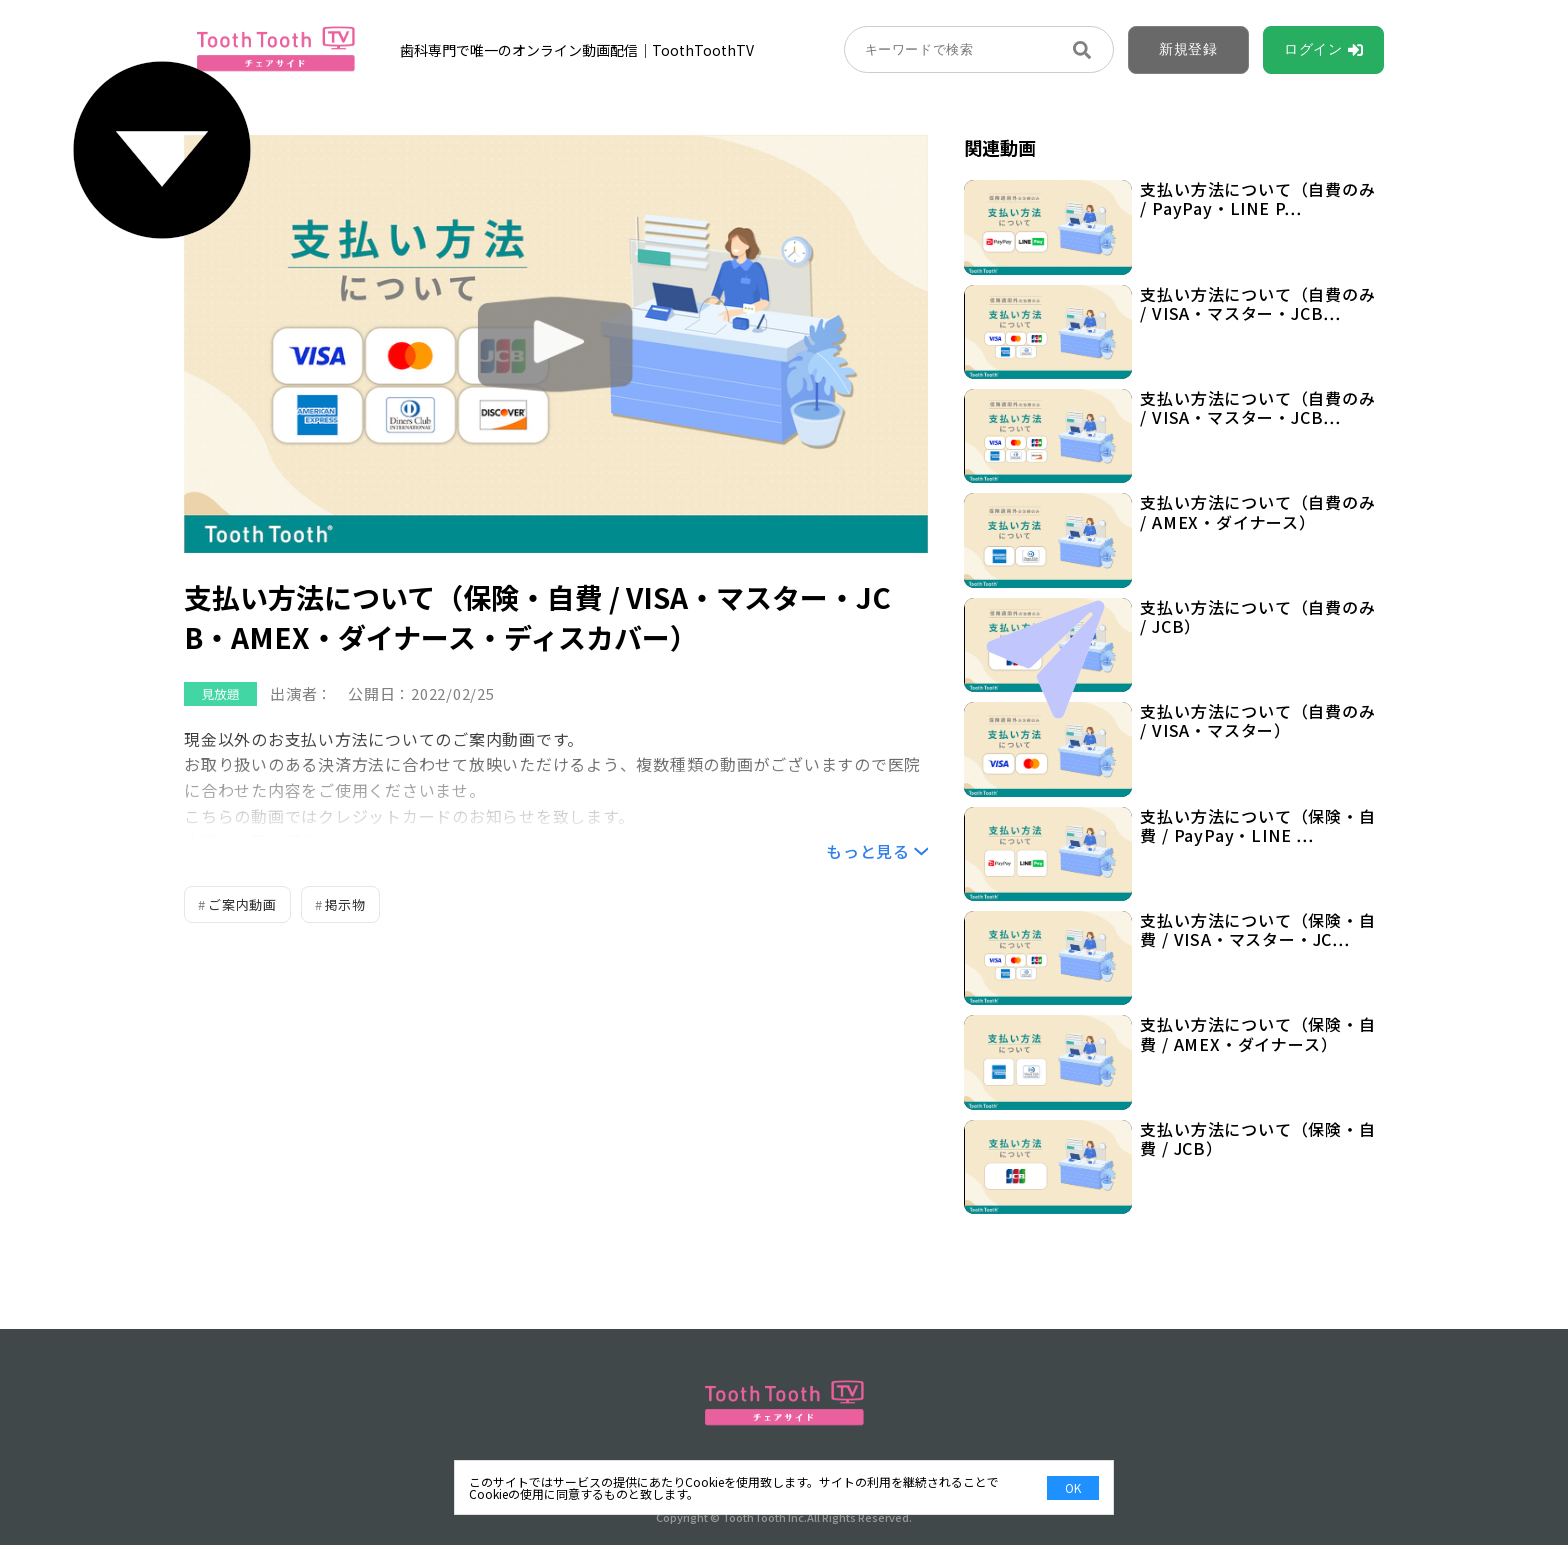  I want to click on send a message, so click(1045, 659).